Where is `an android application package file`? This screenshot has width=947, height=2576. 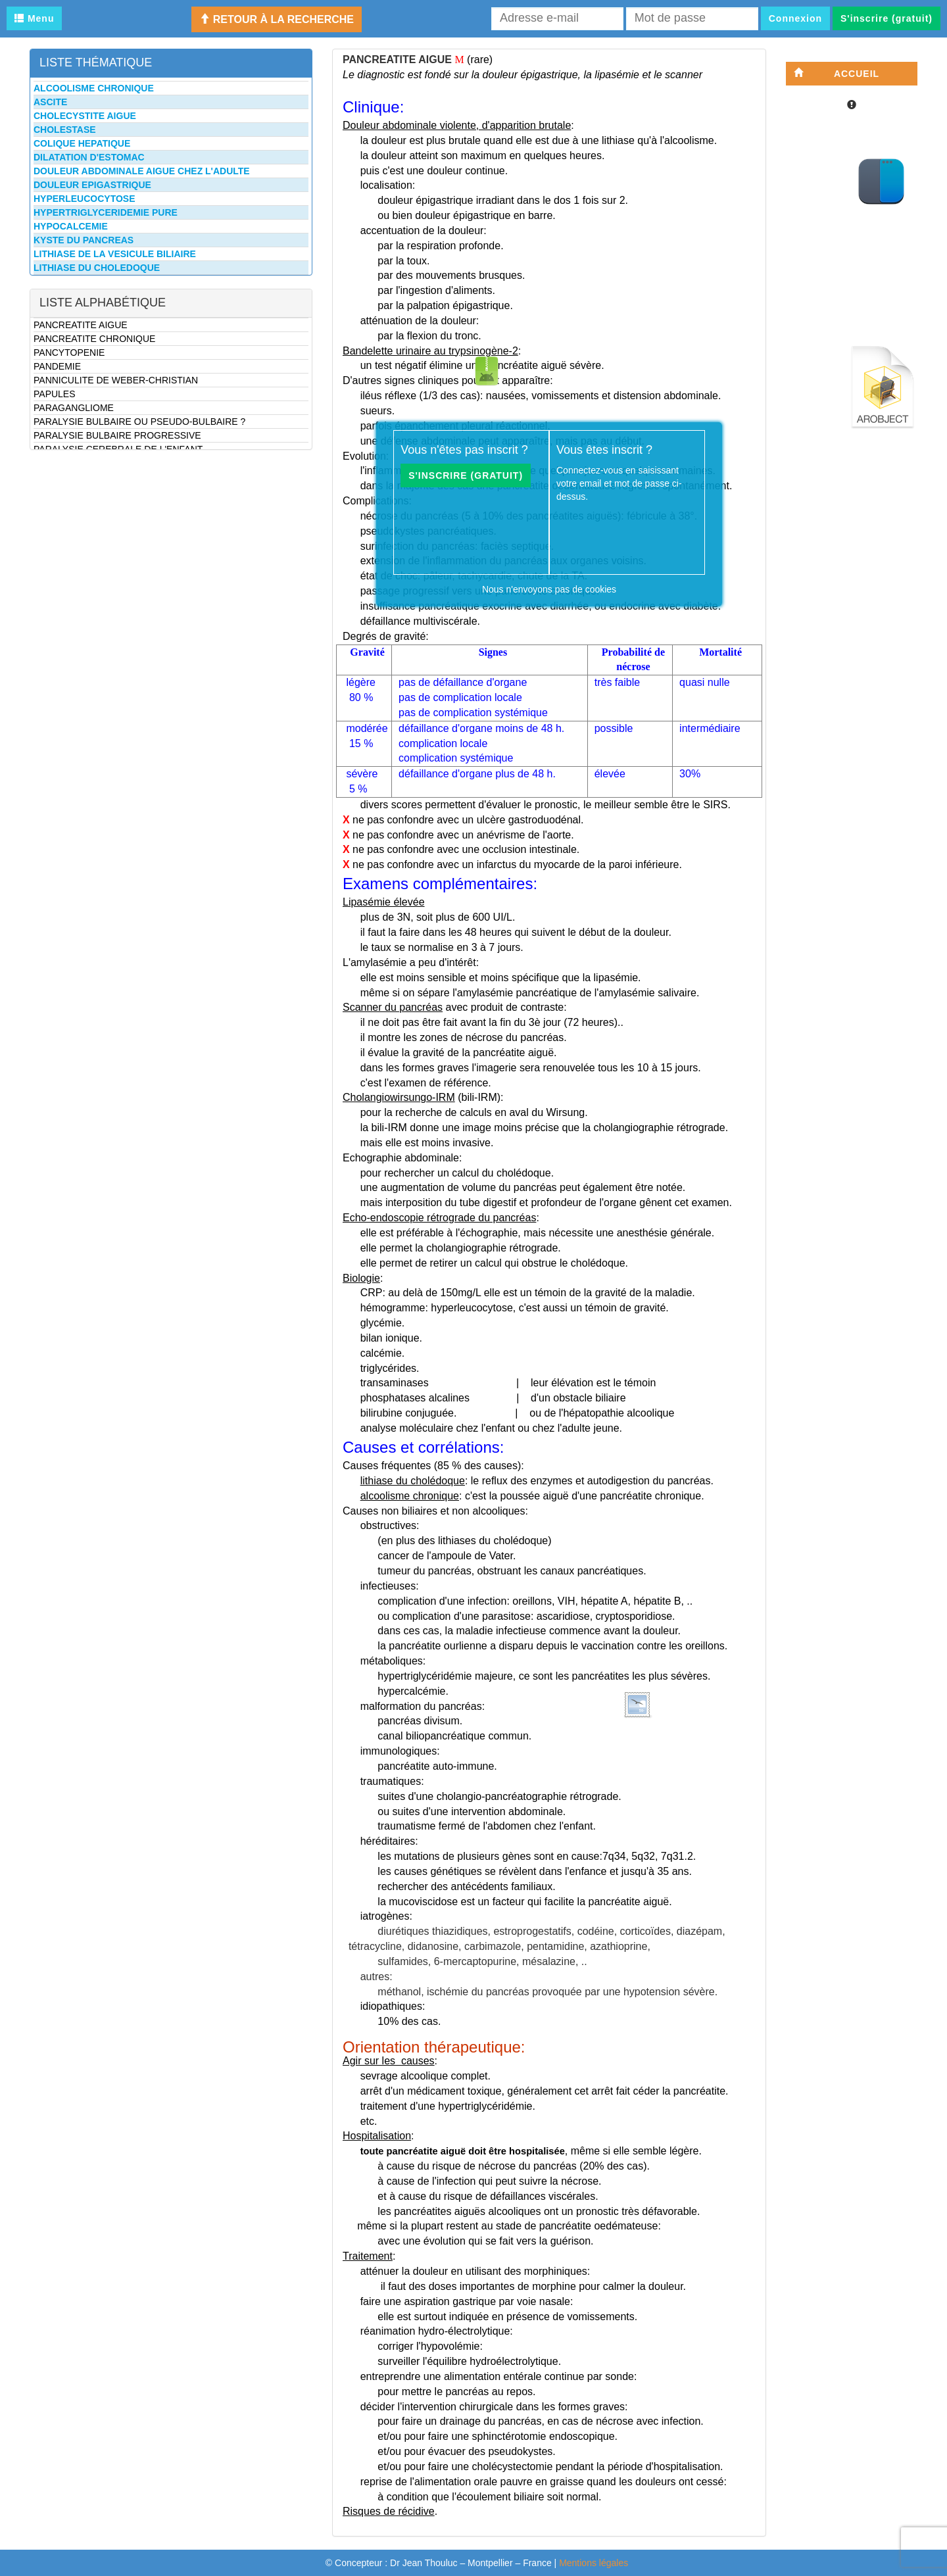 an android application package file is located at coordinates (487, 371).